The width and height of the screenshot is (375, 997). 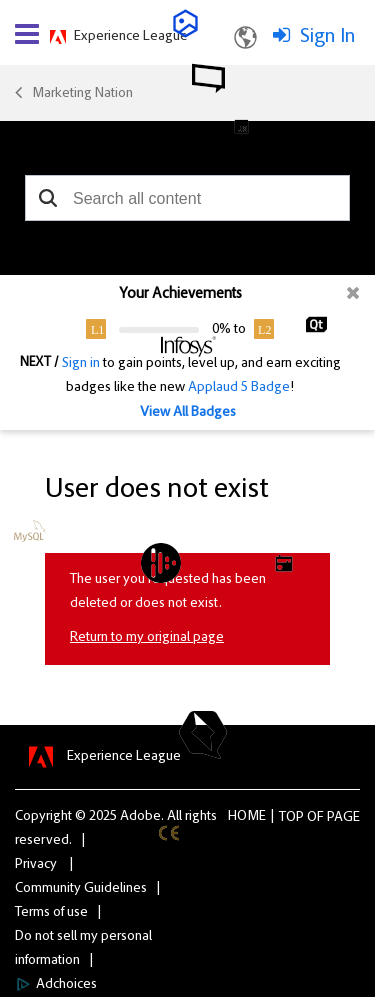 What do you see at coordinates (30, 531) in the screenshot?
I see `MySQL database service or connection` at bounding box center [30, 531].